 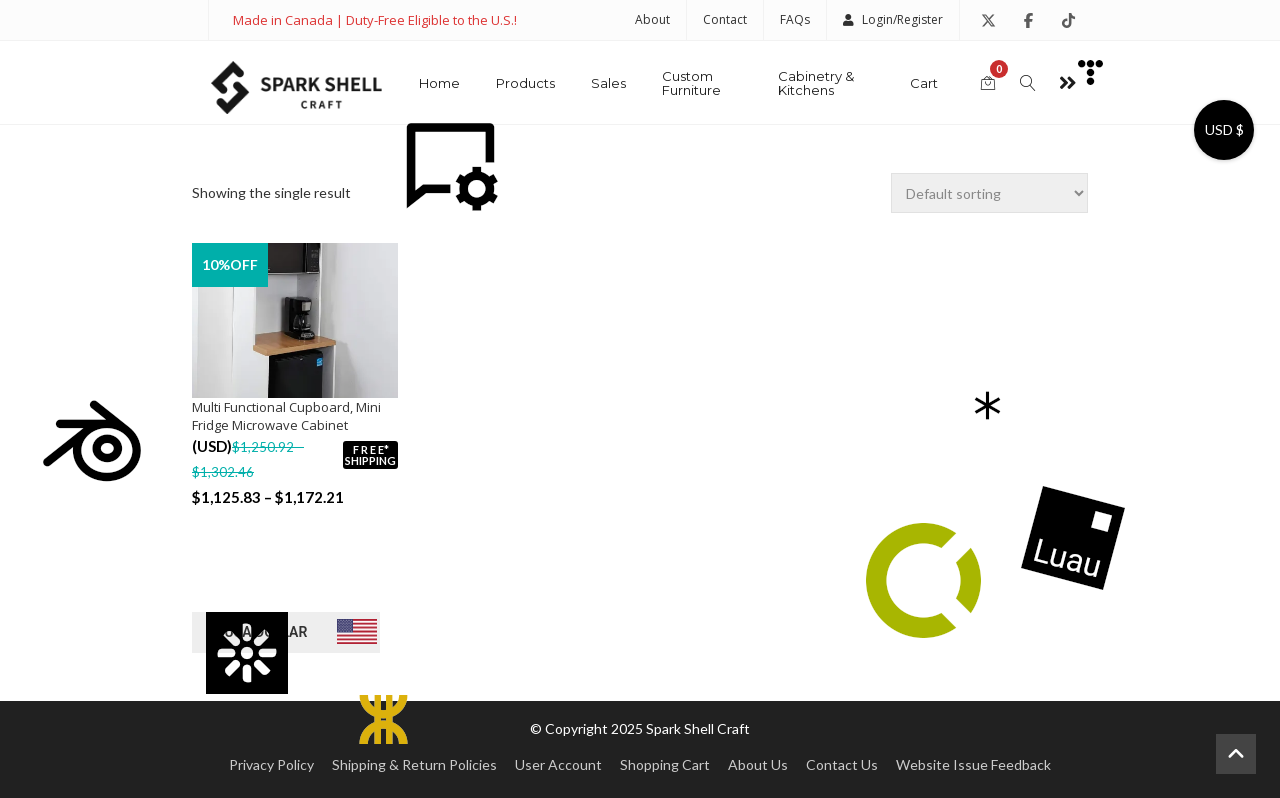 I want to click on open Blender 3D modeling software, so click(x=92, y=443).